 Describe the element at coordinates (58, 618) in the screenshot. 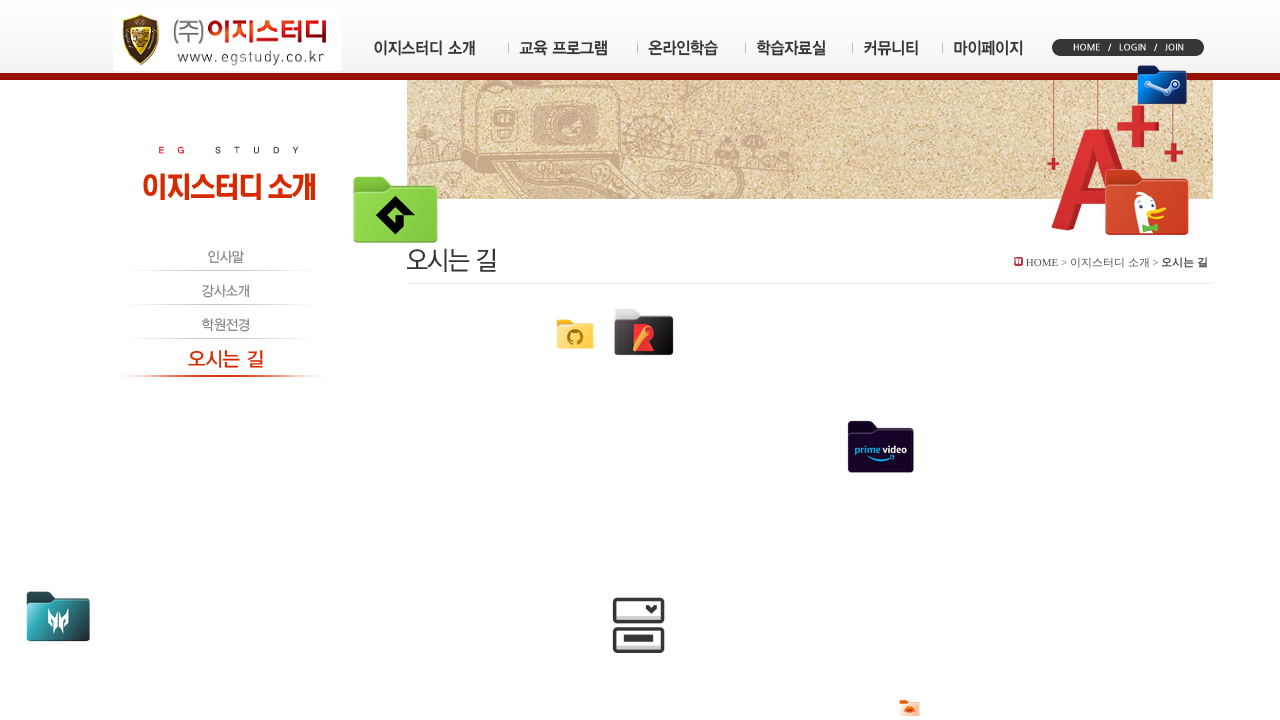

I see `open acer predator game files folder` at that location.